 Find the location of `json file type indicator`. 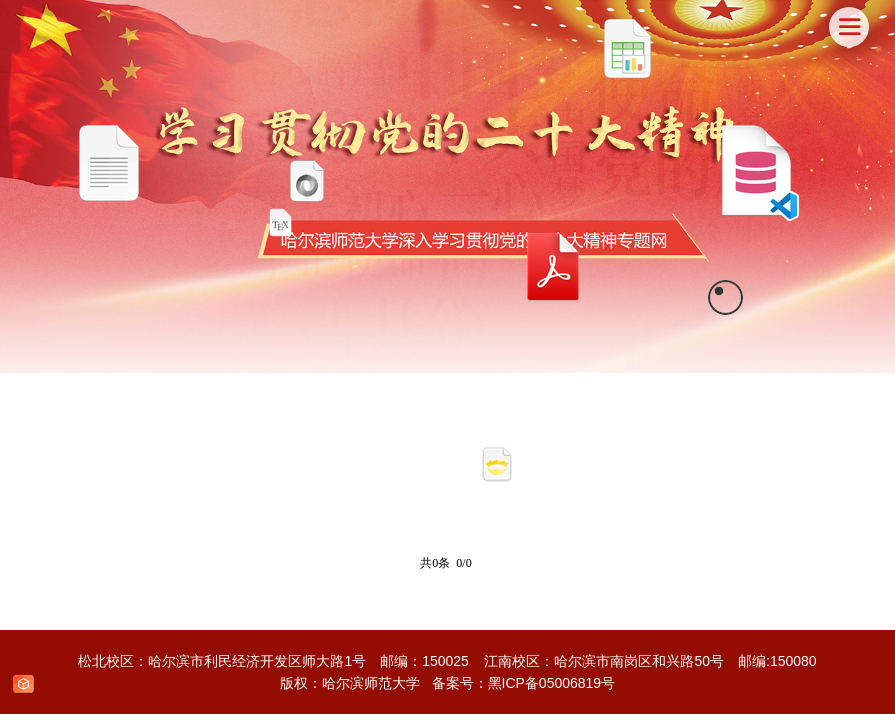

json file type indicator is located at coordinates (307, 181).